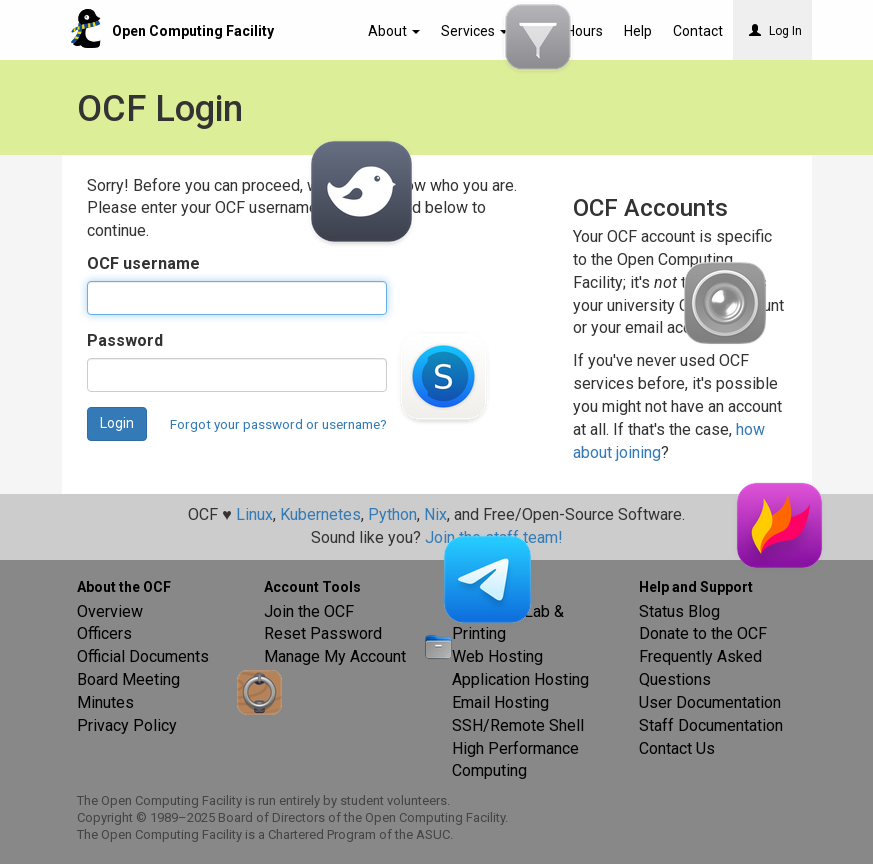 This screenshot has width=873, height=864. Describe the element at coordinates (438, 646) in the screenshot. I see `open the file manager application` at that location.